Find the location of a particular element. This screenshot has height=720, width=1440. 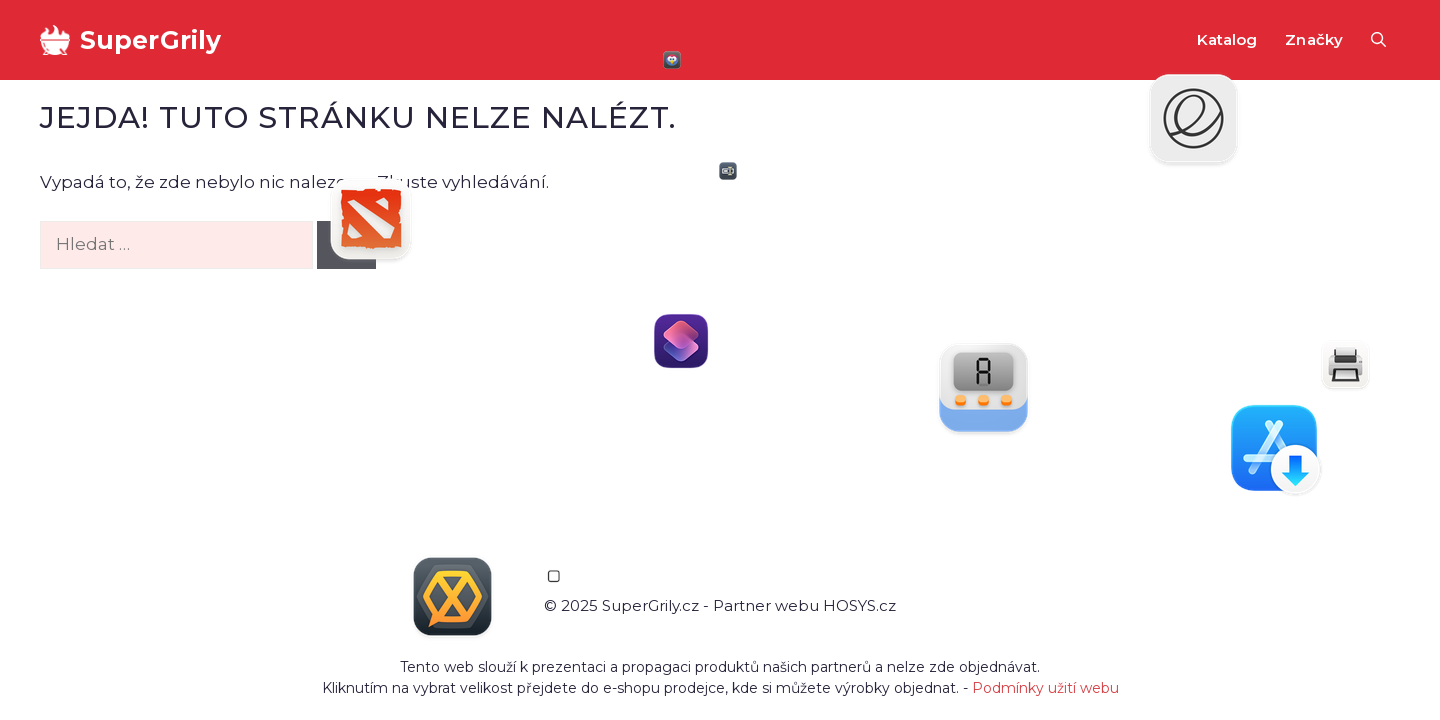

open hexchat irc client is located at coordinates (452, 596).